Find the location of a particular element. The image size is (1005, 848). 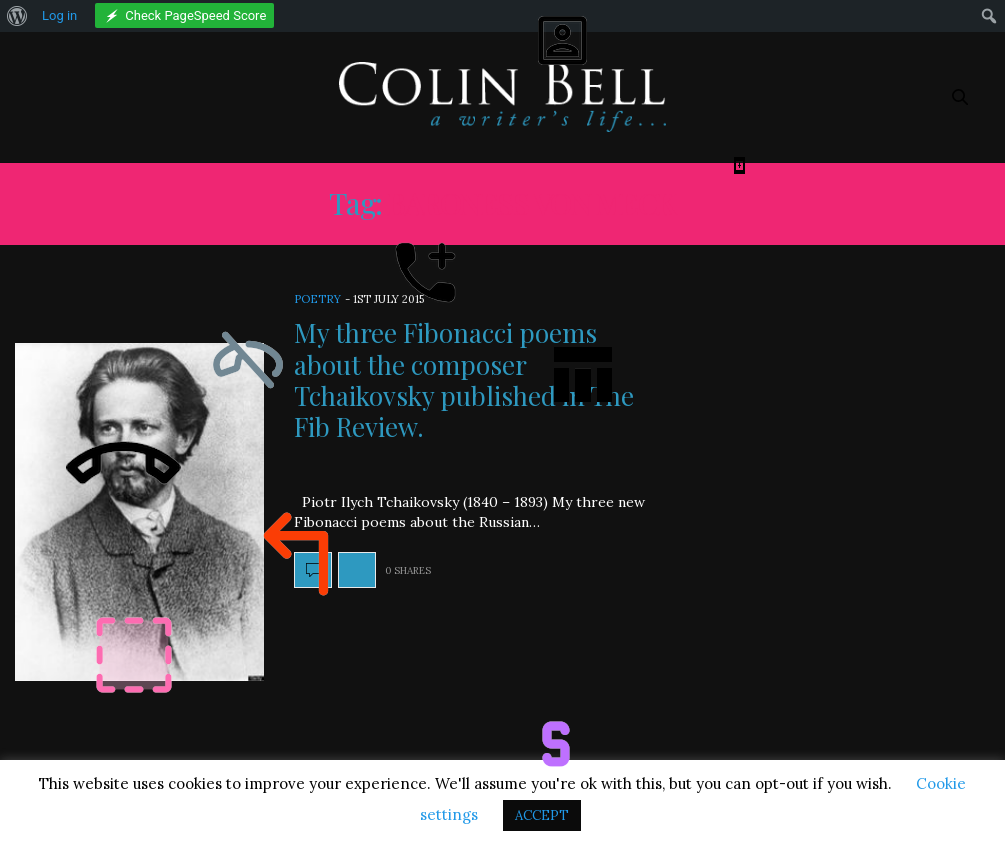

indicates small size option is located at coordinates (556, 744).